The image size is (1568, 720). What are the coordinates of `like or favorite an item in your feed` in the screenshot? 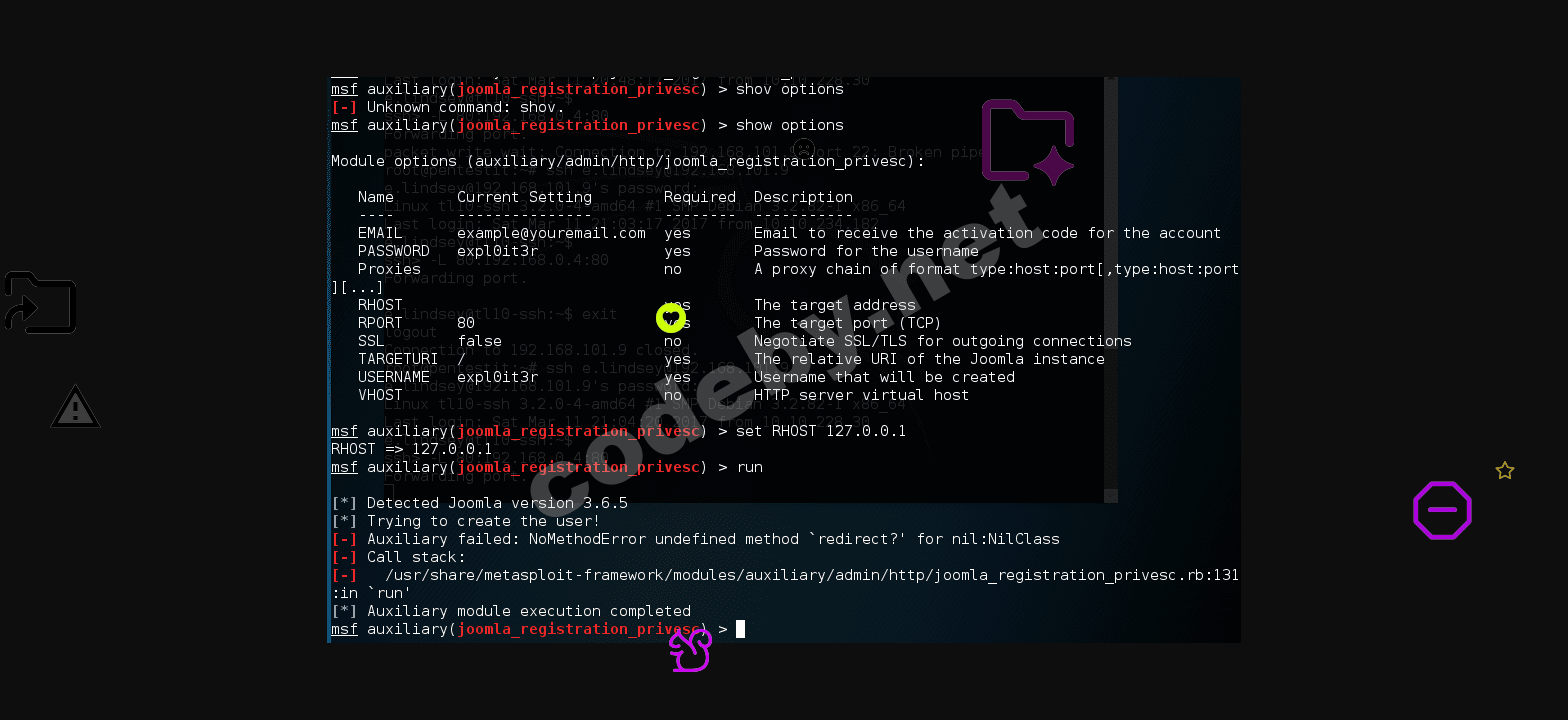 It's located at (671, 318).